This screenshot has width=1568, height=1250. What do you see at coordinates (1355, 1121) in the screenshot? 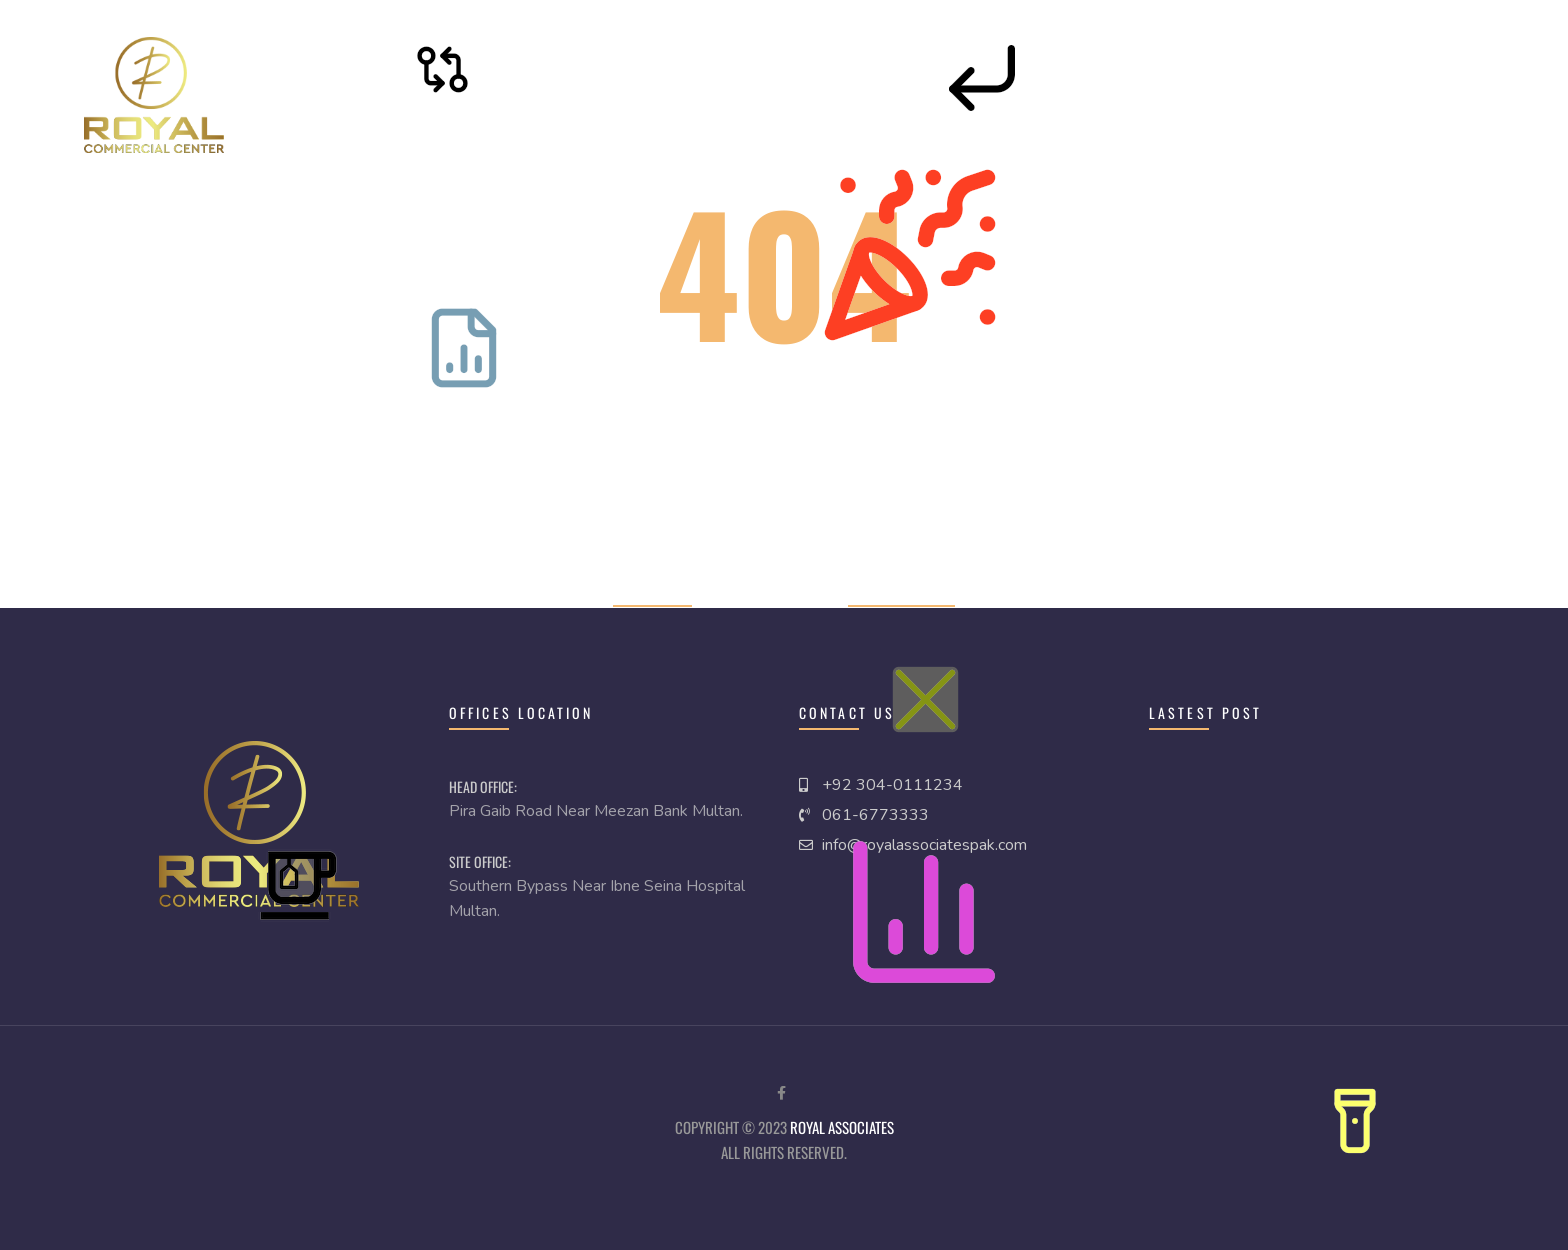
I see `turn on device flashlight` at bounding box center [1355, 1121].